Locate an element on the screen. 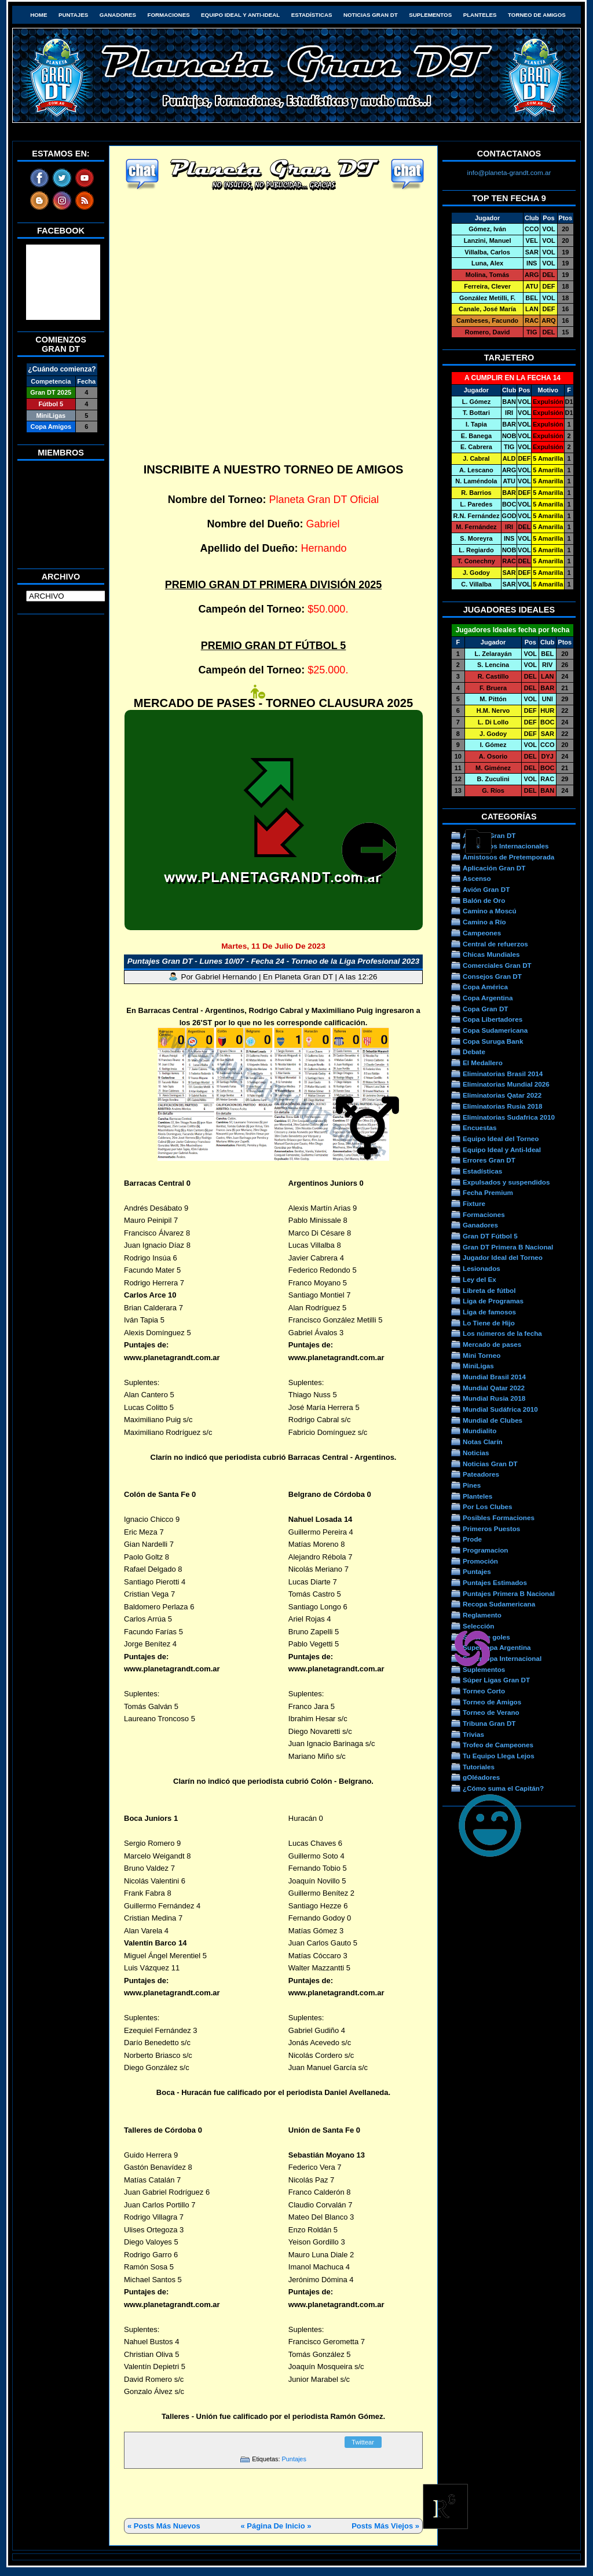  log out of your account is located at coordinates (369, 850).